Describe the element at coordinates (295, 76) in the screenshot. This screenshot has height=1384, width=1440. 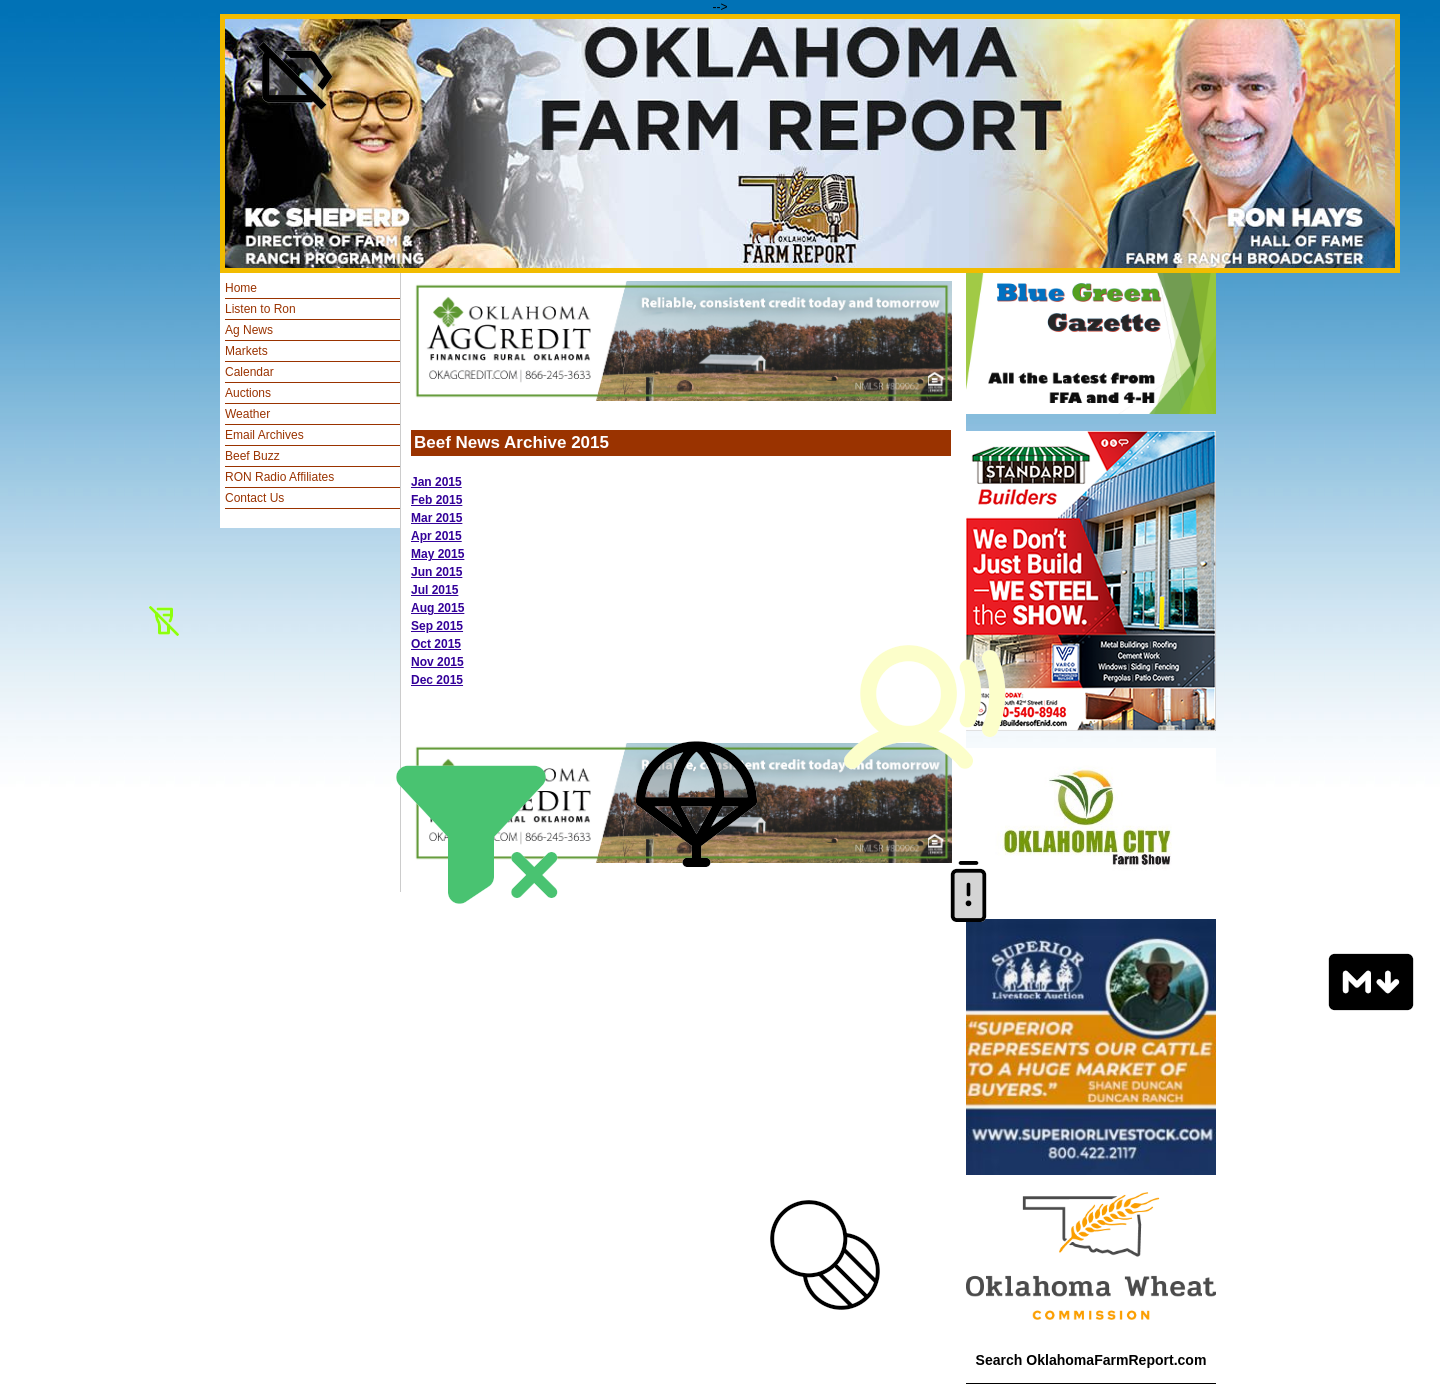
I see `remove a label or tag` at that location.